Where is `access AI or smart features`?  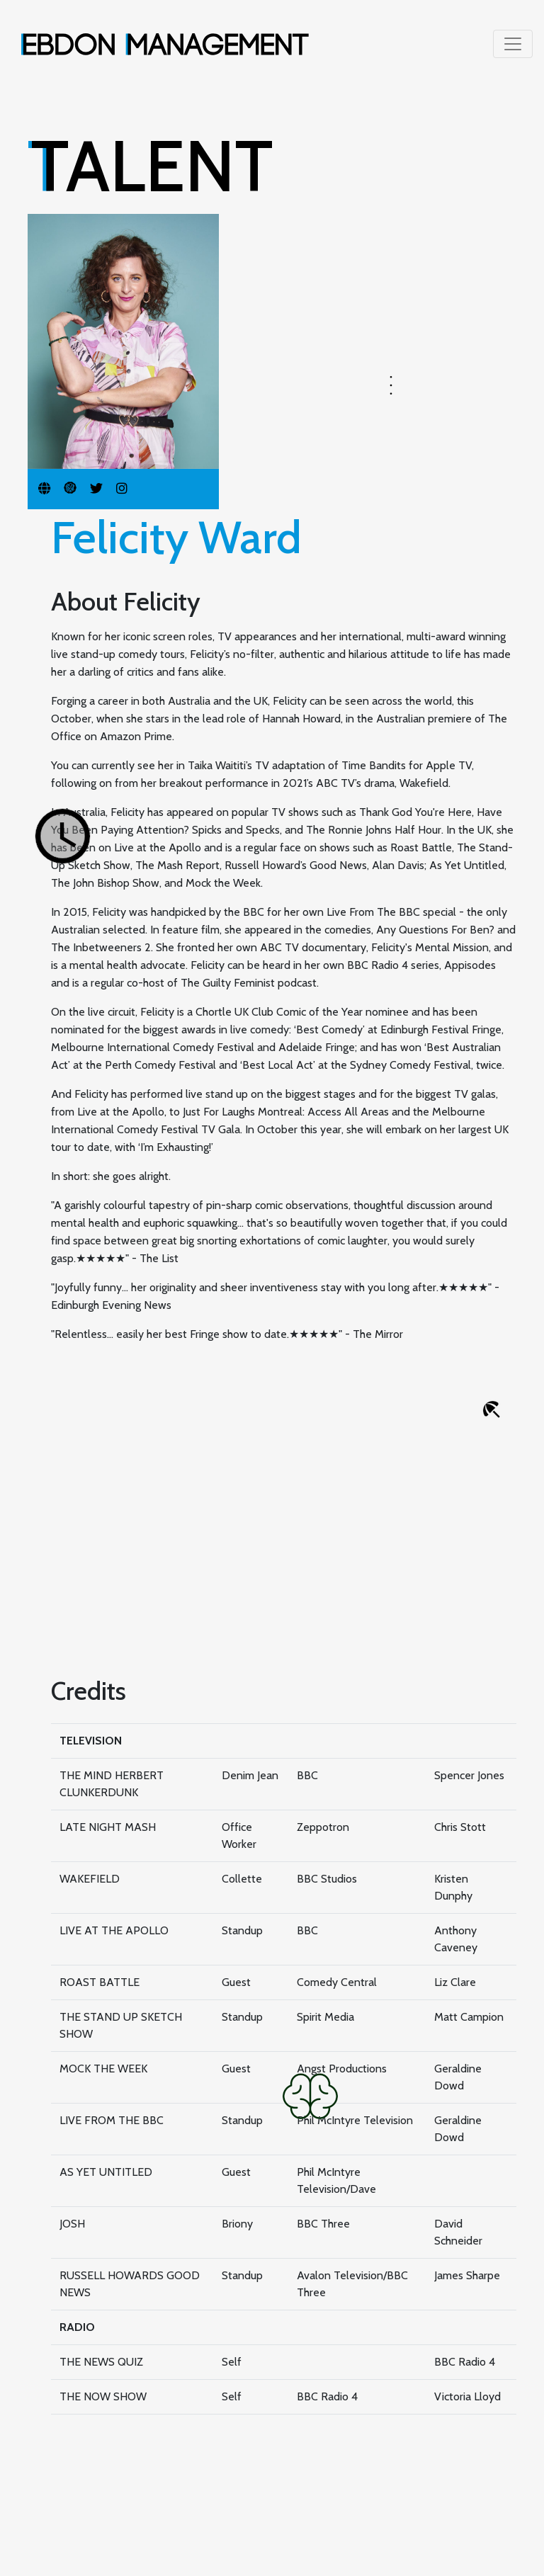
access AI or smart features is located at coordinates (310, 2097).